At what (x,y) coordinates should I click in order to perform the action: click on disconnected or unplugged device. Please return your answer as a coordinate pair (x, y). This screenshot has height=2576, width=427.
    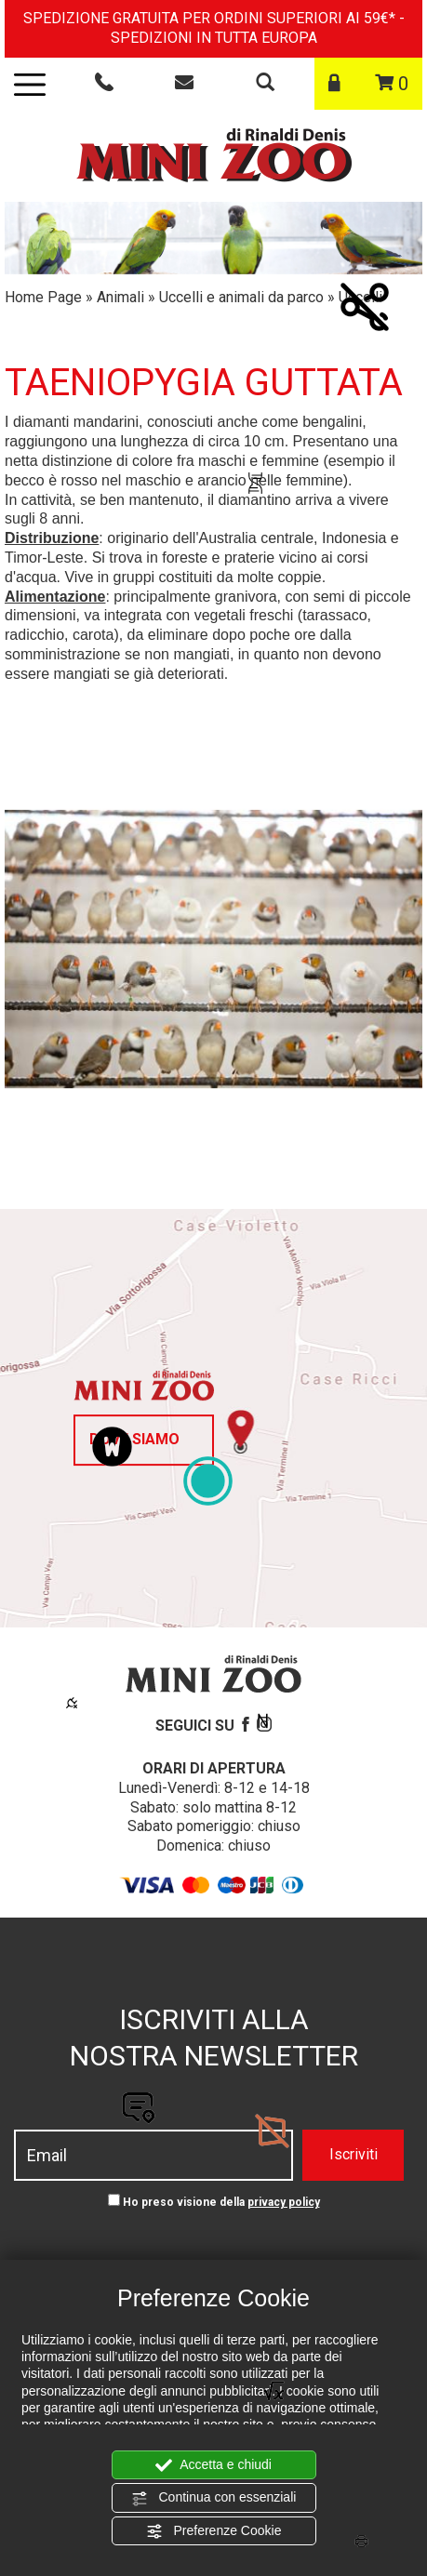
    Looking at the image, I should click on (72, 1703).